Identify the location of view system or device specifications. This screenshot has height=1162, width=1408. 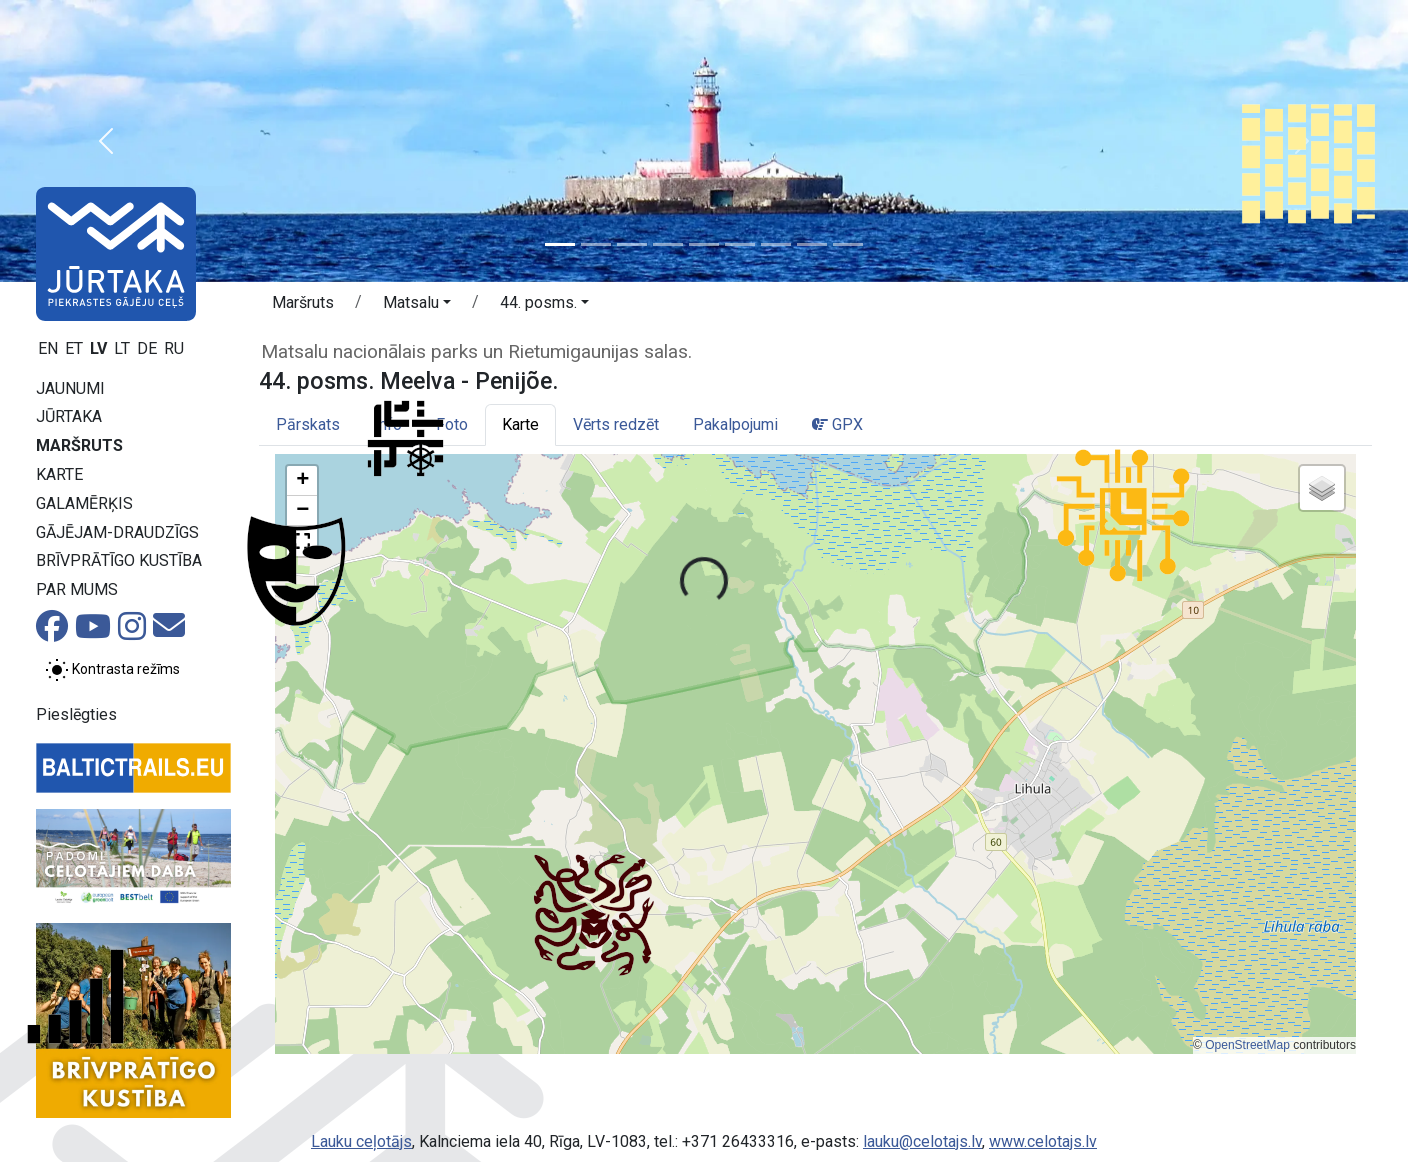
(1123, 515).